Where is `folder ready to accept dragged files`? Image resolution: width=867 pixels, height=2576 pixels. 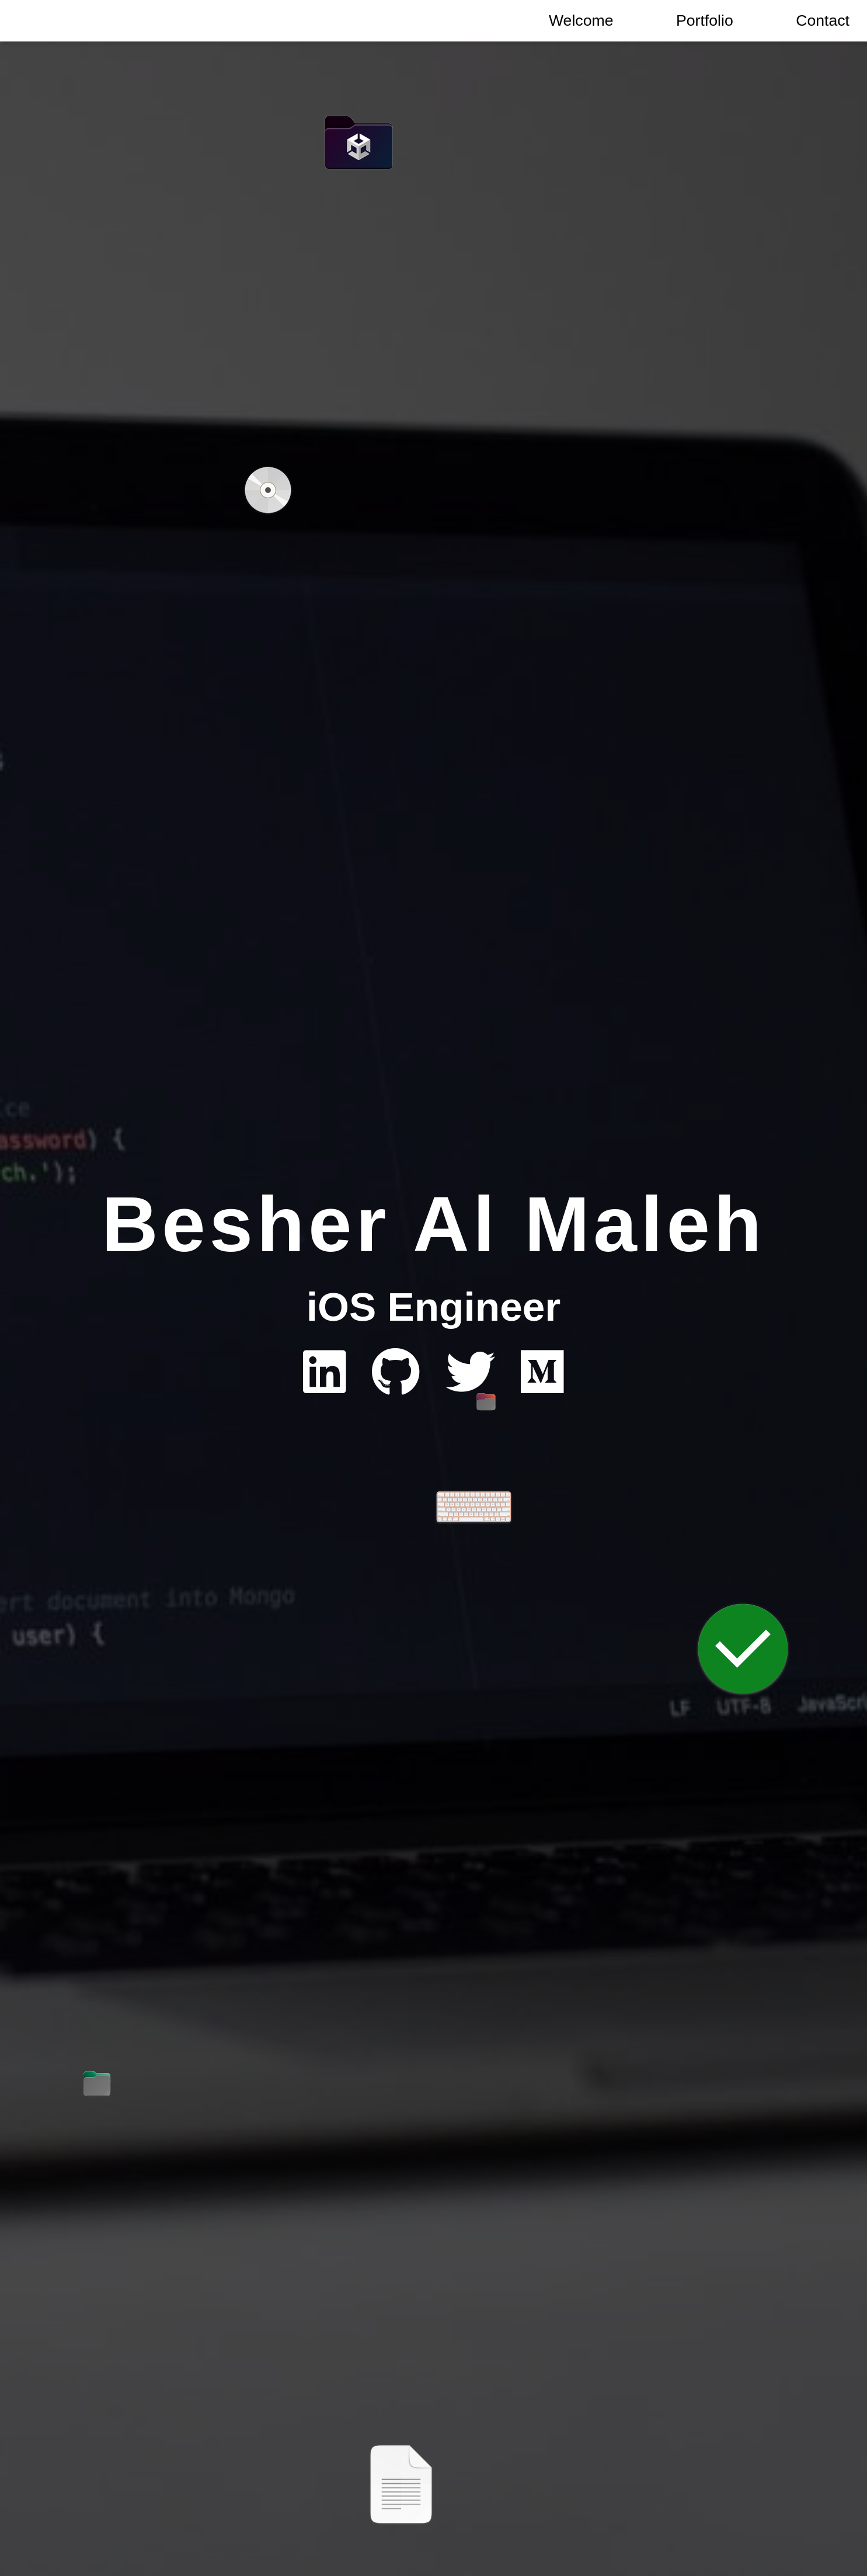
folder ready to accept dragged files is located at coordinates (486, 1401).